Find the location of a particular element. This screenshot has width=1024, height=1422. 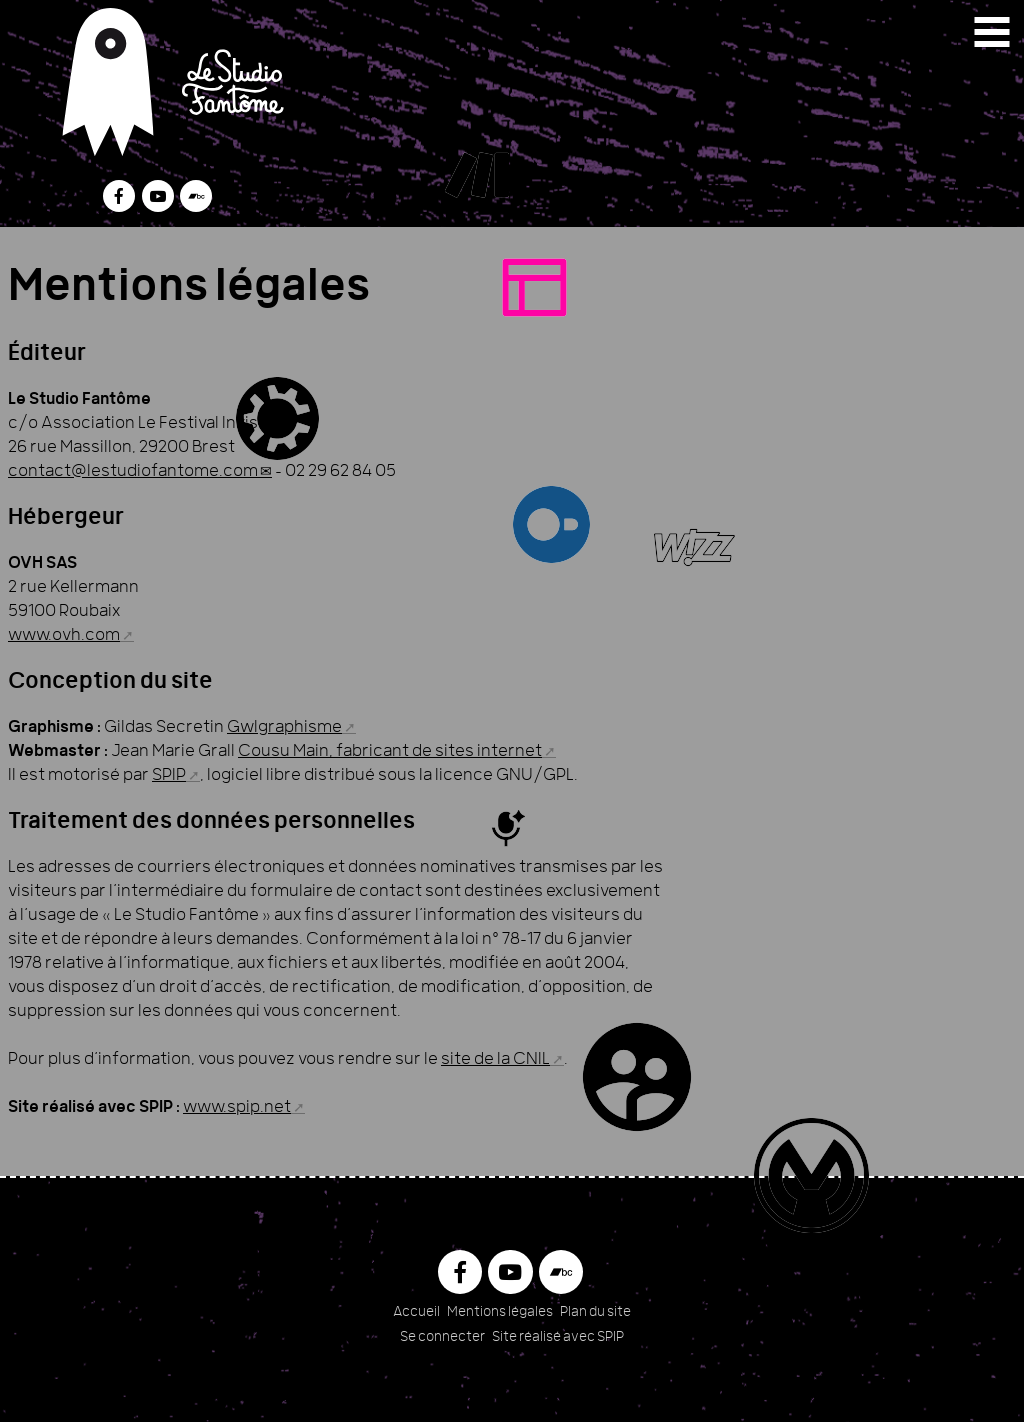

view group members or team is located at coordinates (637, 1077).